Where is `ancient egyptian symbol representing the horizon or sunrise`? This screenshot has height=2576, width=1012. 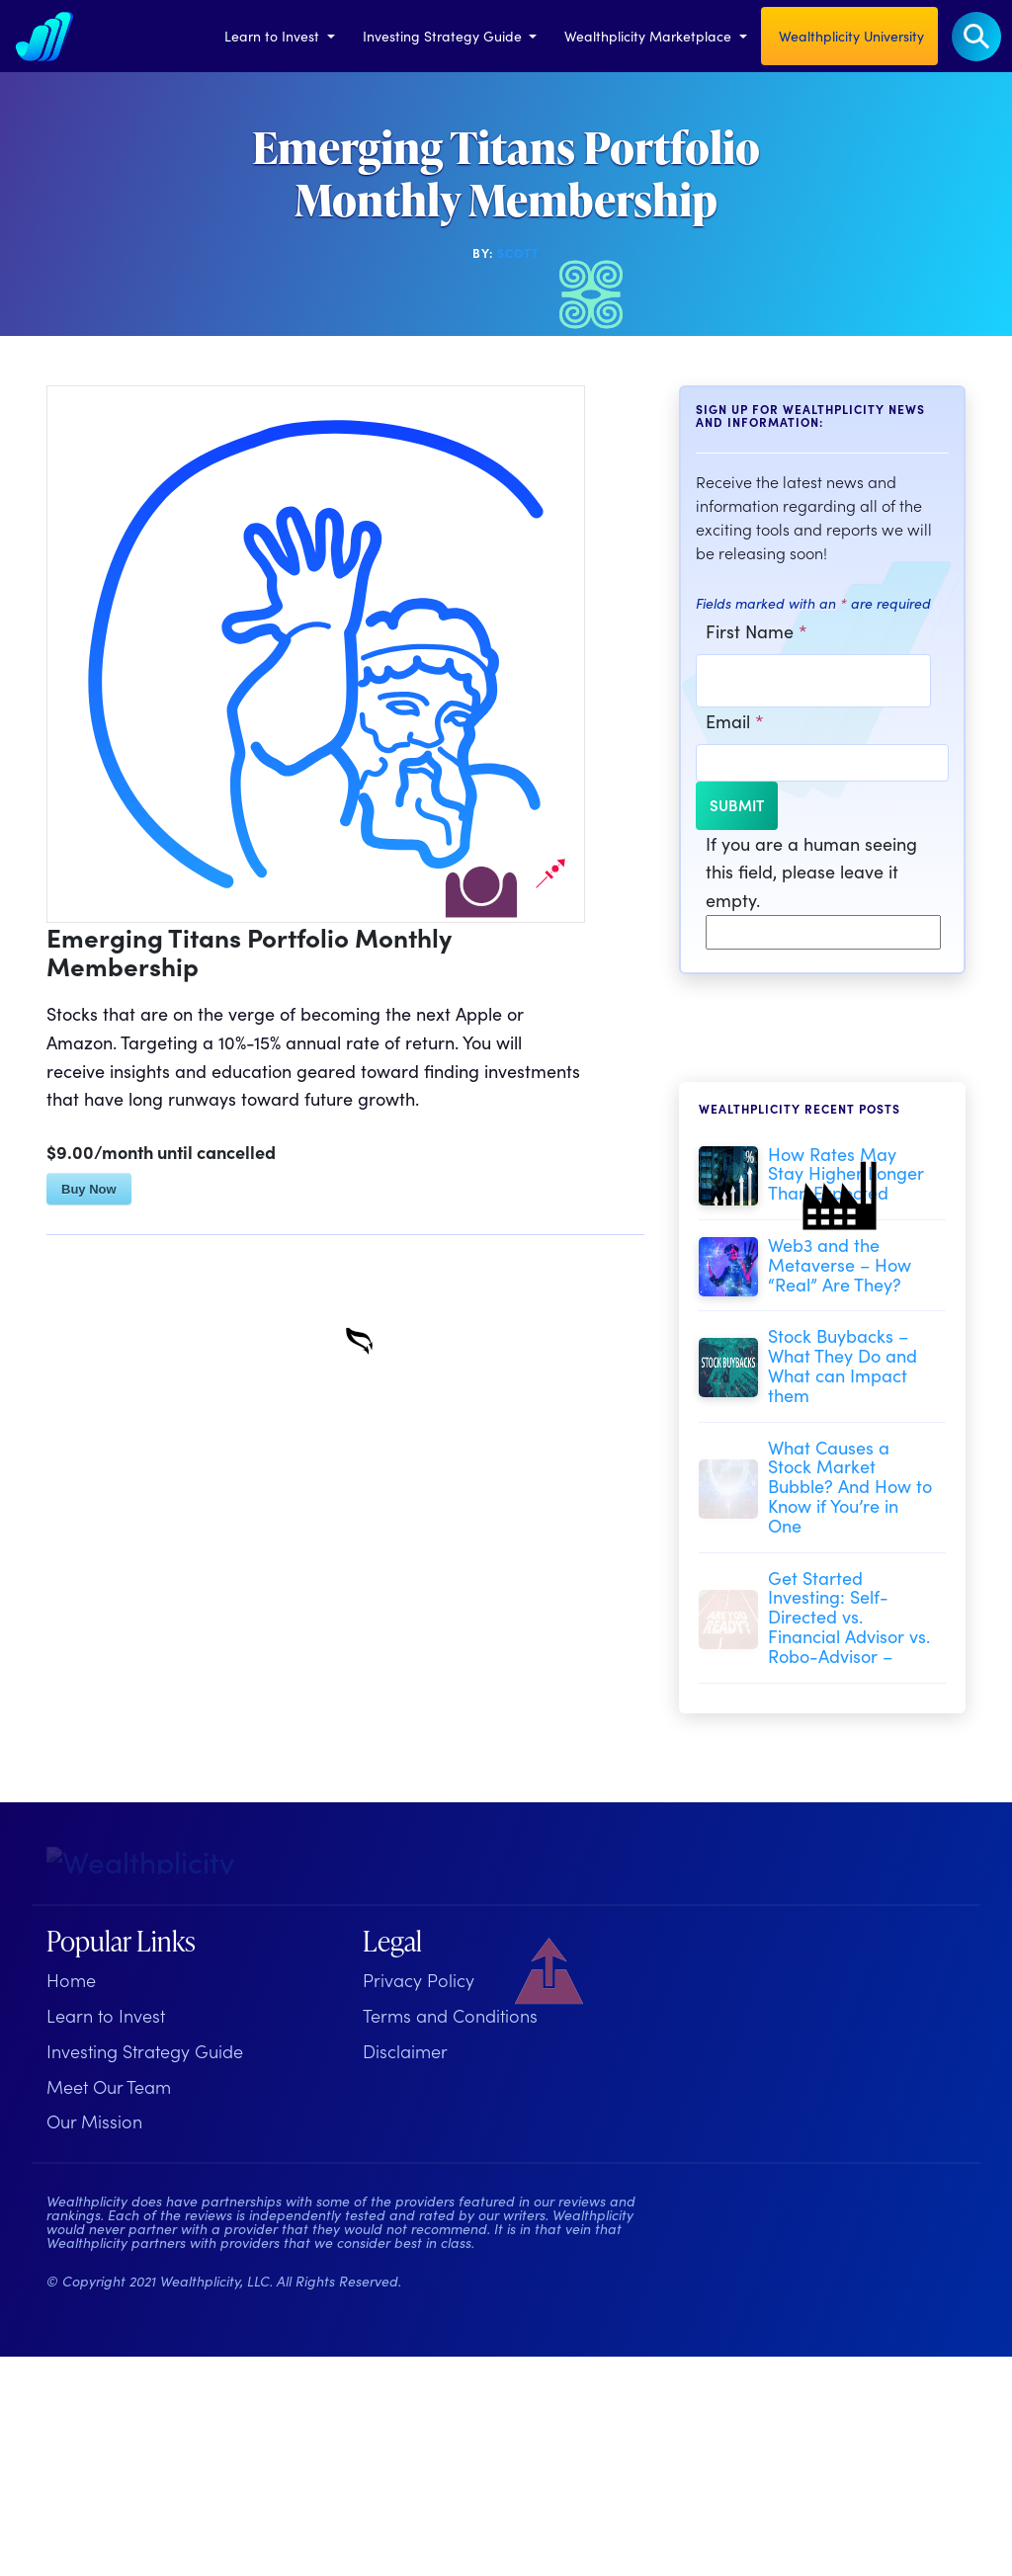 ancient egyptian symbol representing the horizon or sunrise is located at coordinates (481, 889).